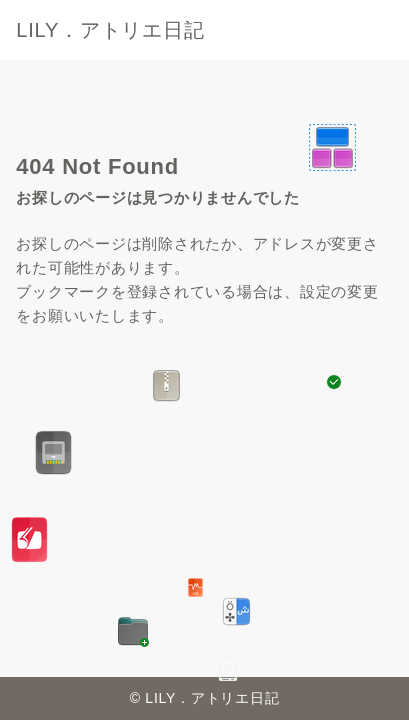  Describe the element at coordinates (334, 382) in the screenshot. I see `indicates a default or selected item` at that location.